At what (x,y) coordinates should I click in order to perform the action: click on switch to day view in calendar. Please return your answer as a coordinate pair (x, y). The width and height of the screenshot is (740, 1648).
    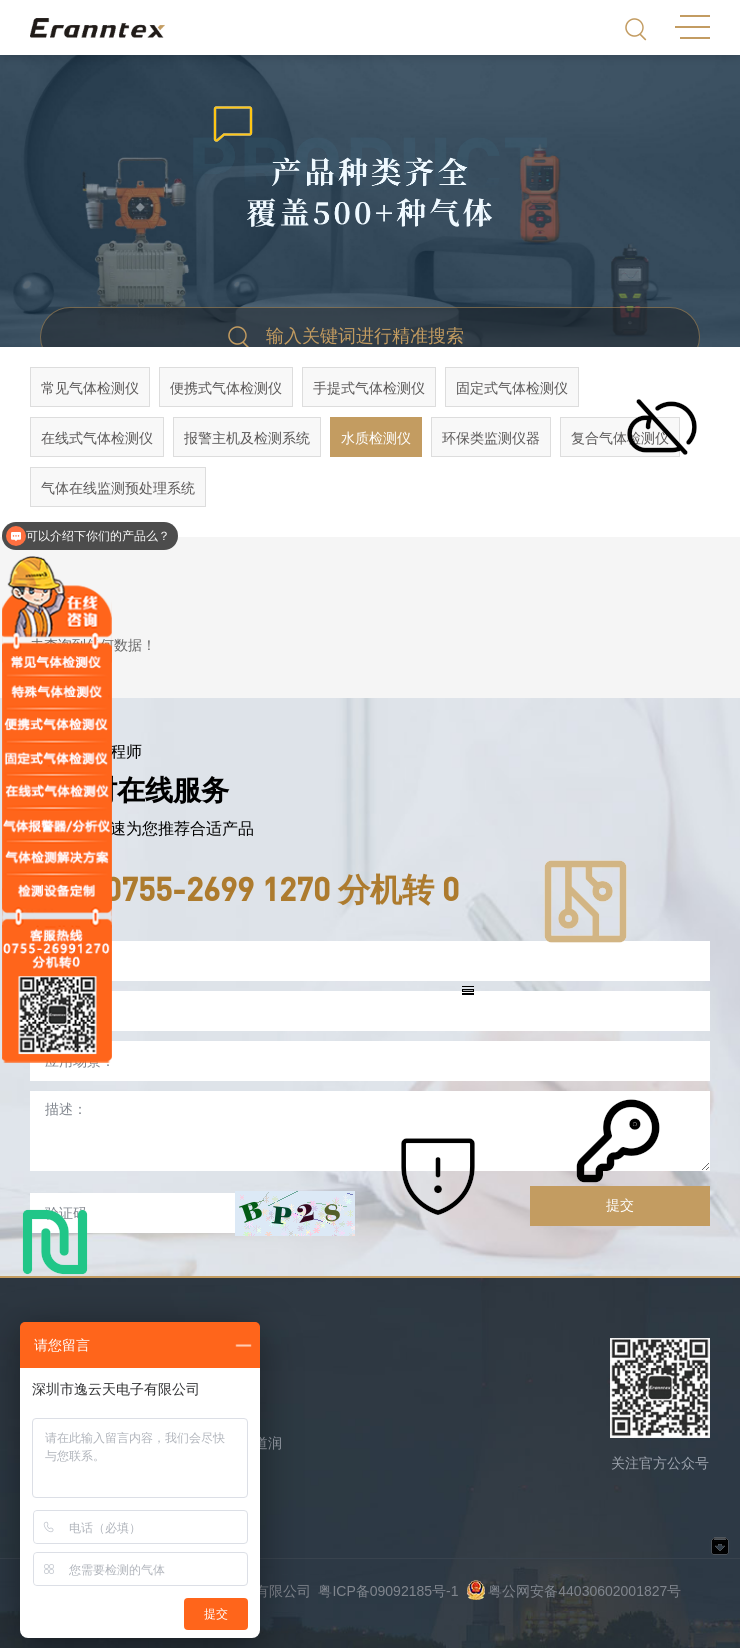
    Looking at the image, I should click on (468, 990).